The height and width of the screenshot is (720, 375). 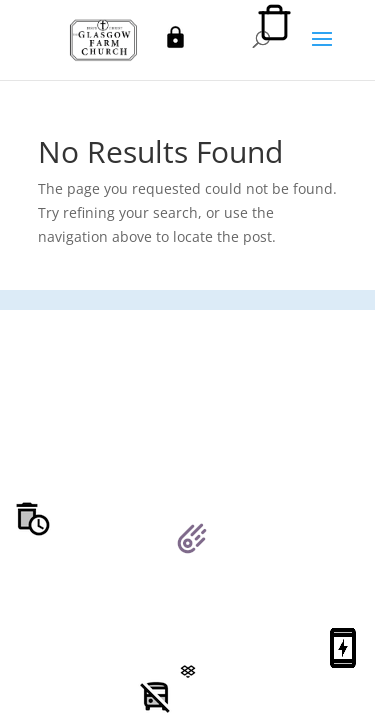 I want to click on lock or secure this item, so click(x=175, y=37).